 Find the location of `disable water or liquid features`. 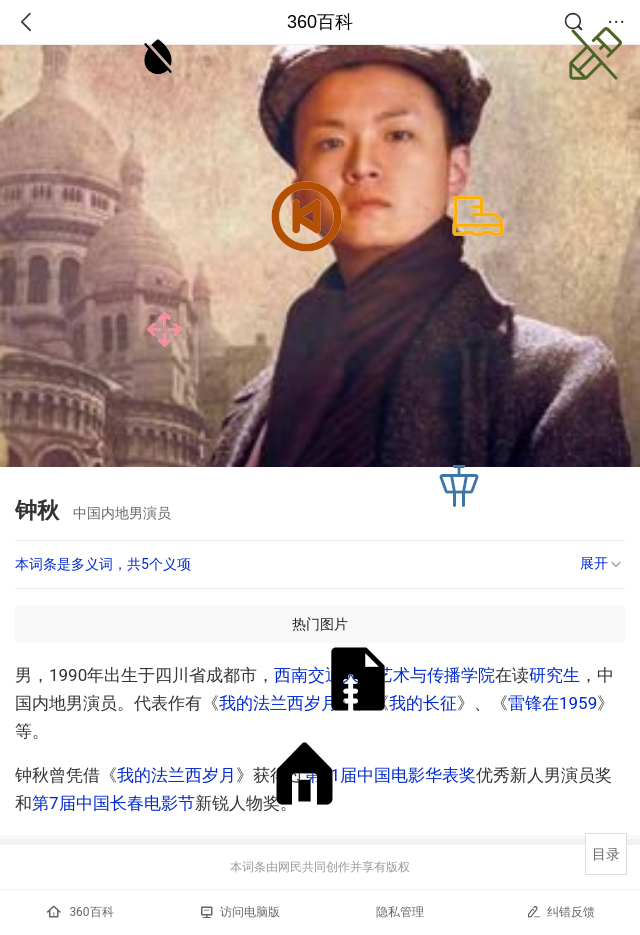

disable water or liquid features is located at coordinates (158, 58).